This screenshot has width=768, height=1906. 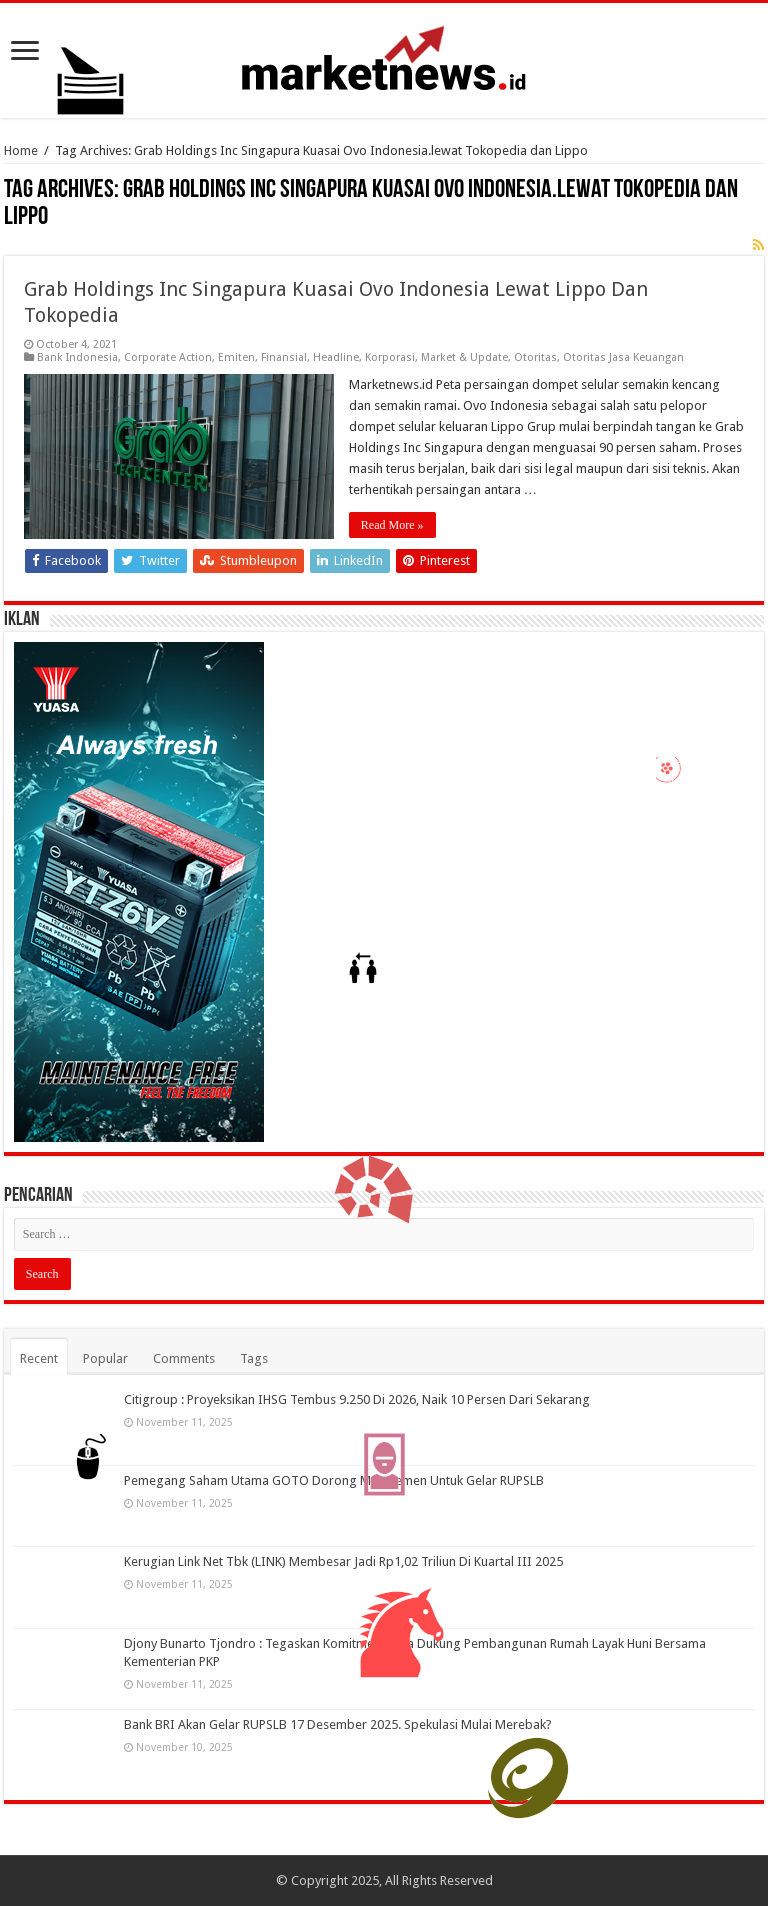 What do you see at coordinates (90, 81) in the screenshot?
I see `access boxing or fighting game mode` at bounding box center [90, 81].